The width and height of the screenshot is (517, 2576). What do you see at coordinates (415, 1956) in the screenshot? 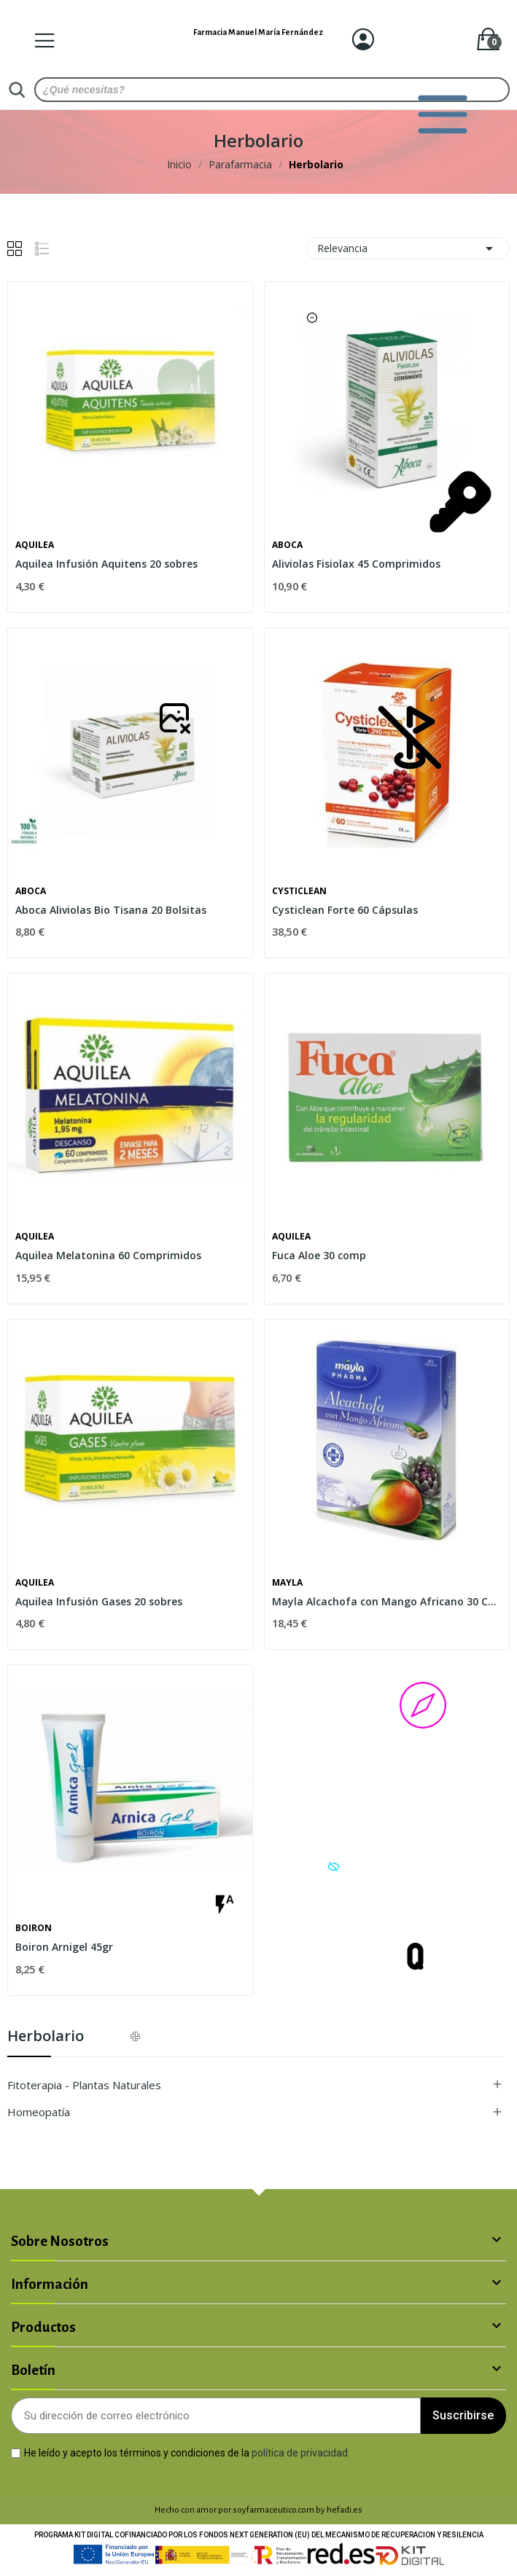
I see `indicates a label or category starting with "q"` at bounding box center [415, 1956].